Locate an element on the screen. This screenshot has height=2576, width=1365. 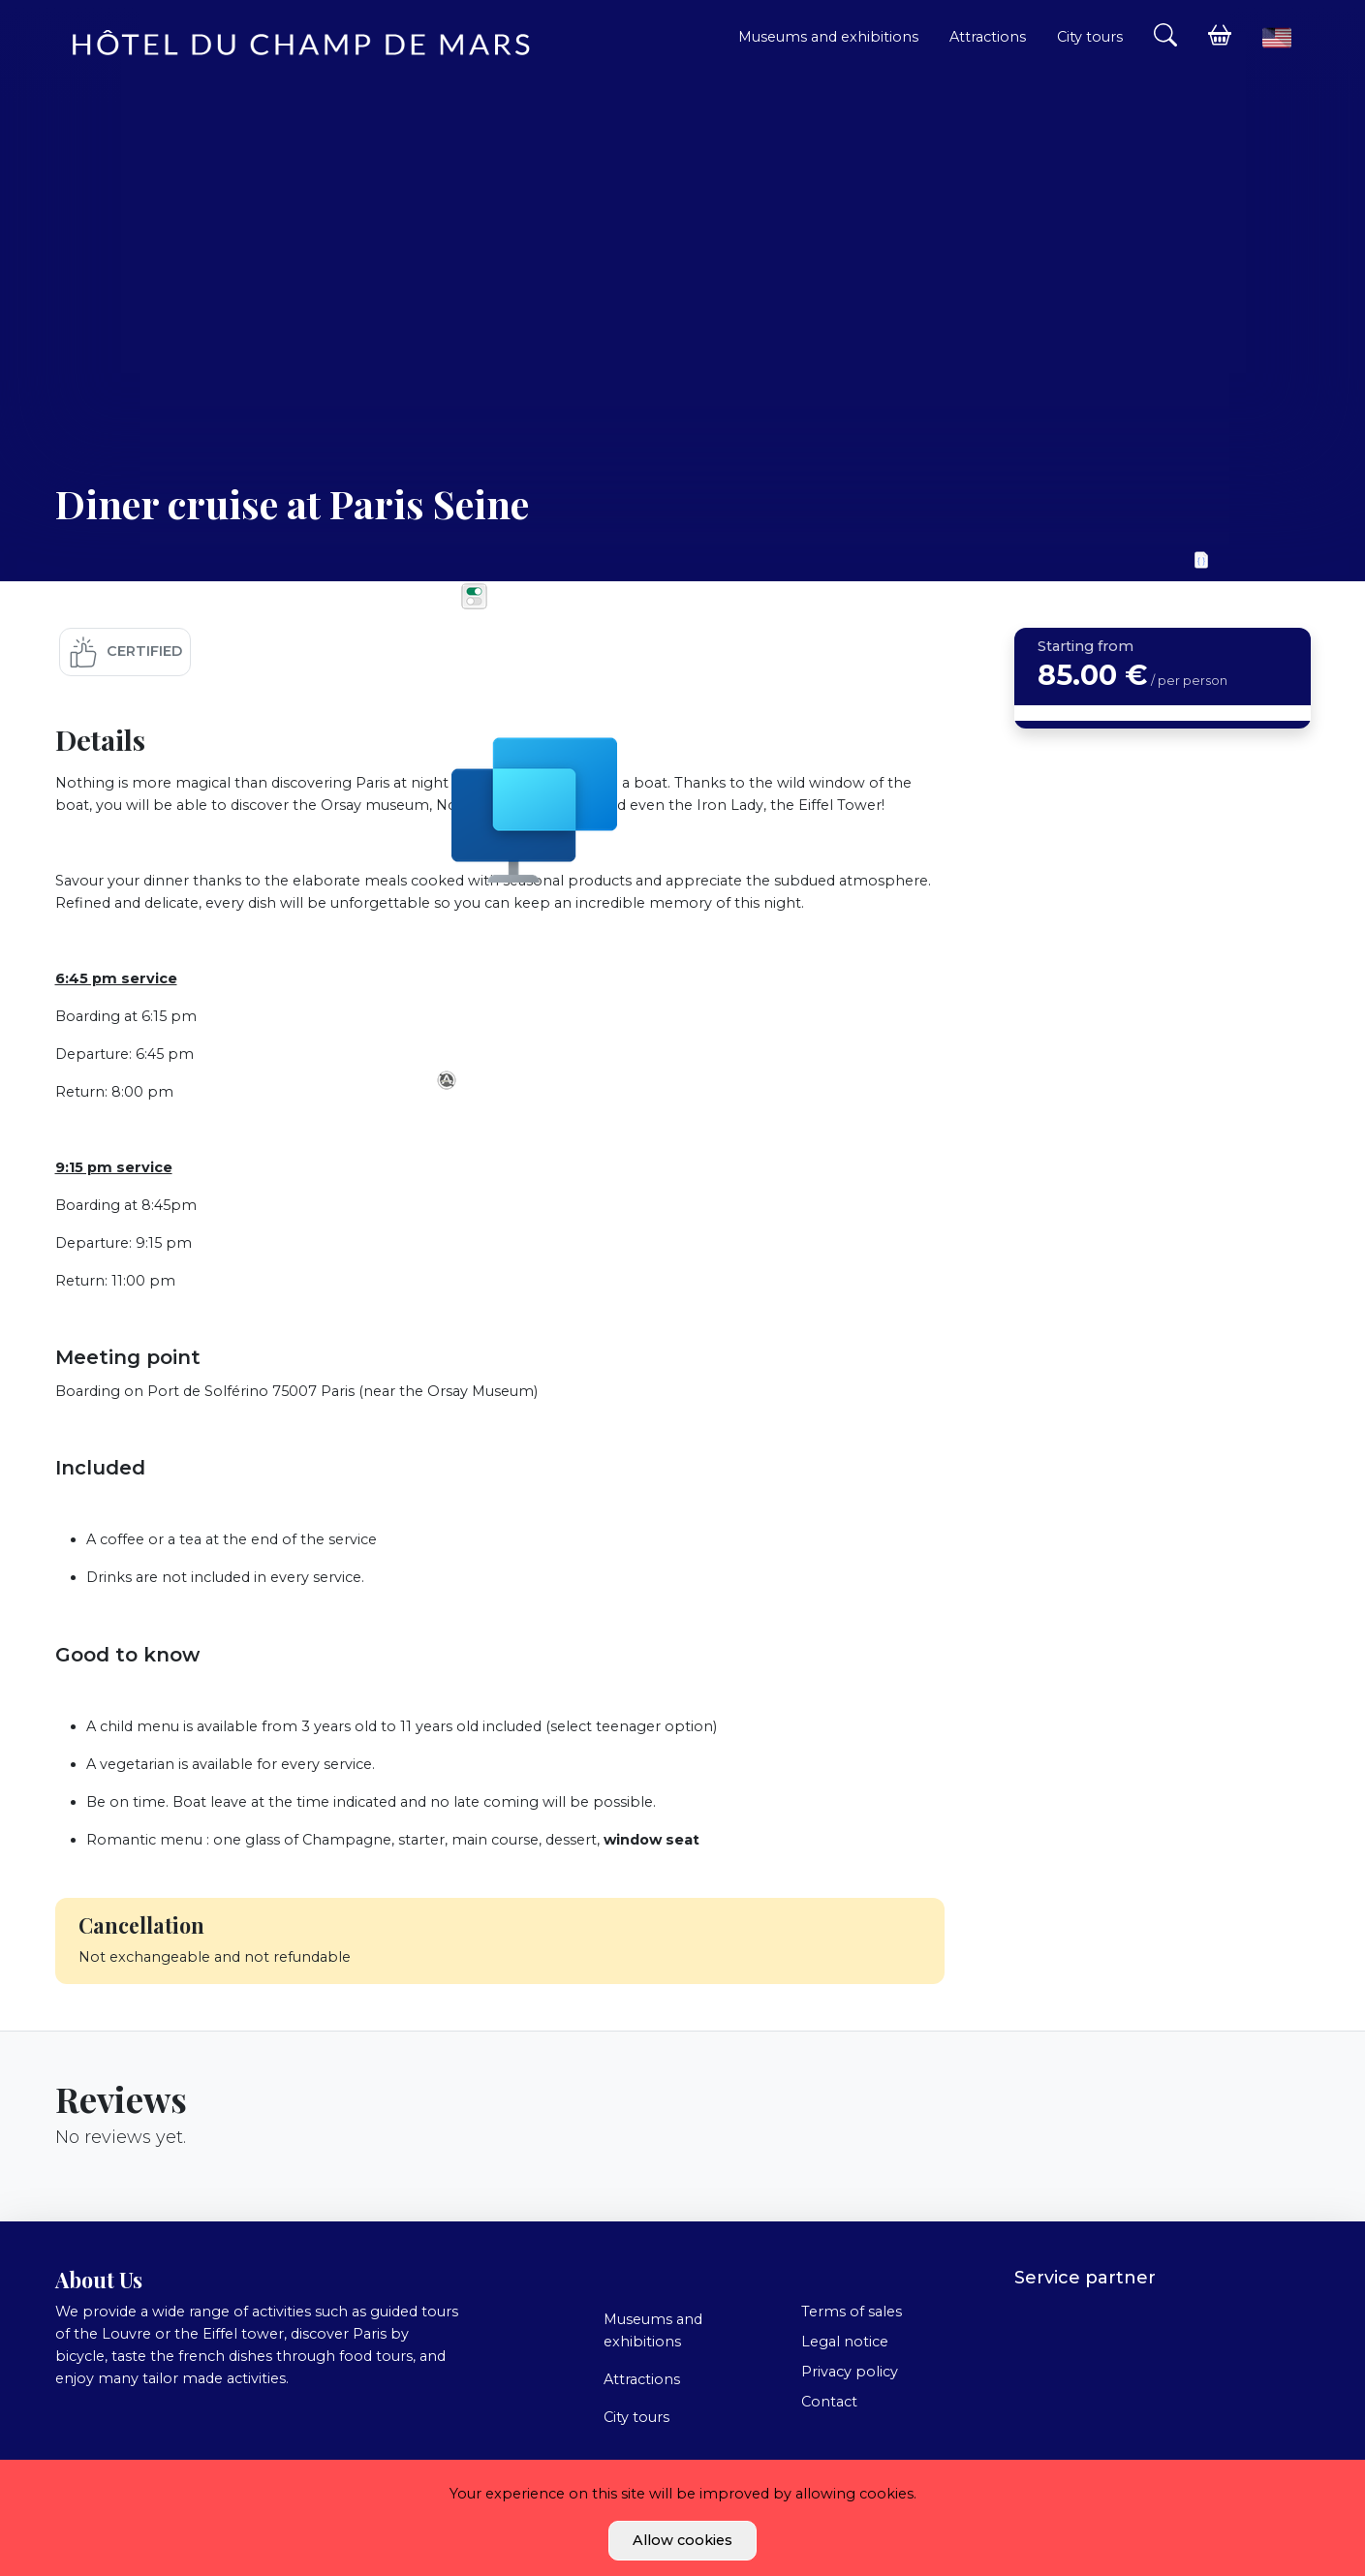
check for available software updates is located at coordinates (447, 1080).